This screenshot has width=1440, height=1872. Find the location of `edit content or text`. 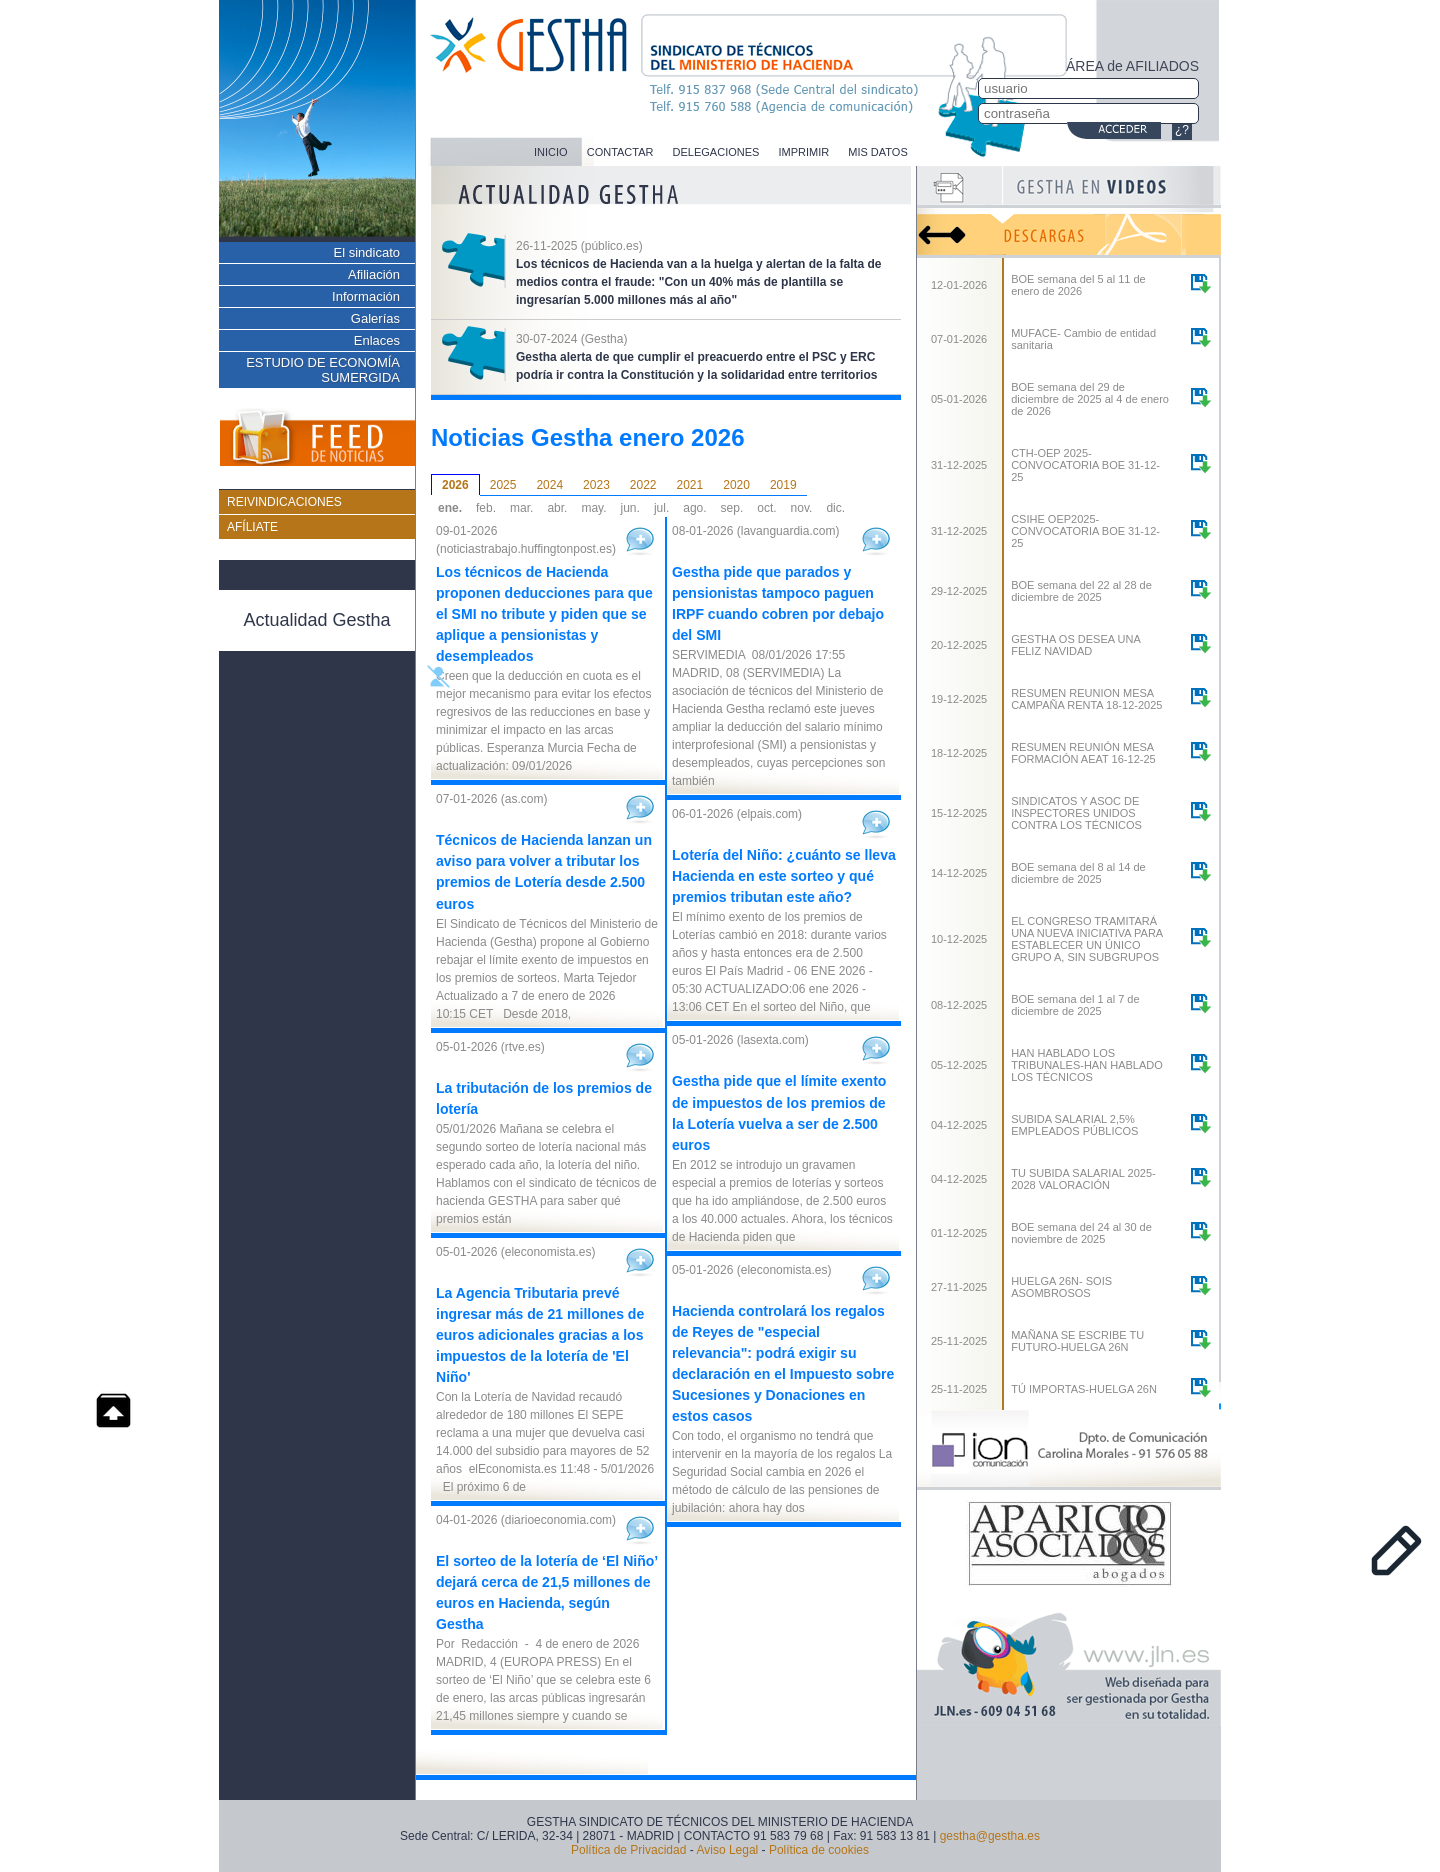

edit content or text is located at coordinates (1395, 1551).